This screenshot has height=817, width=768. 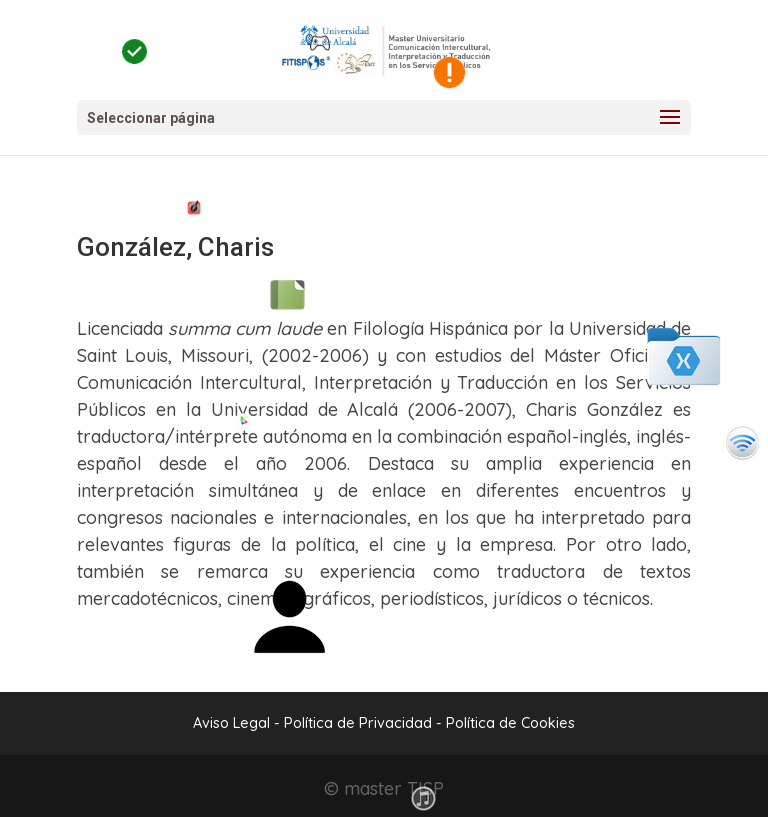 I want to click on view user profile, so click(x=289, y=616).